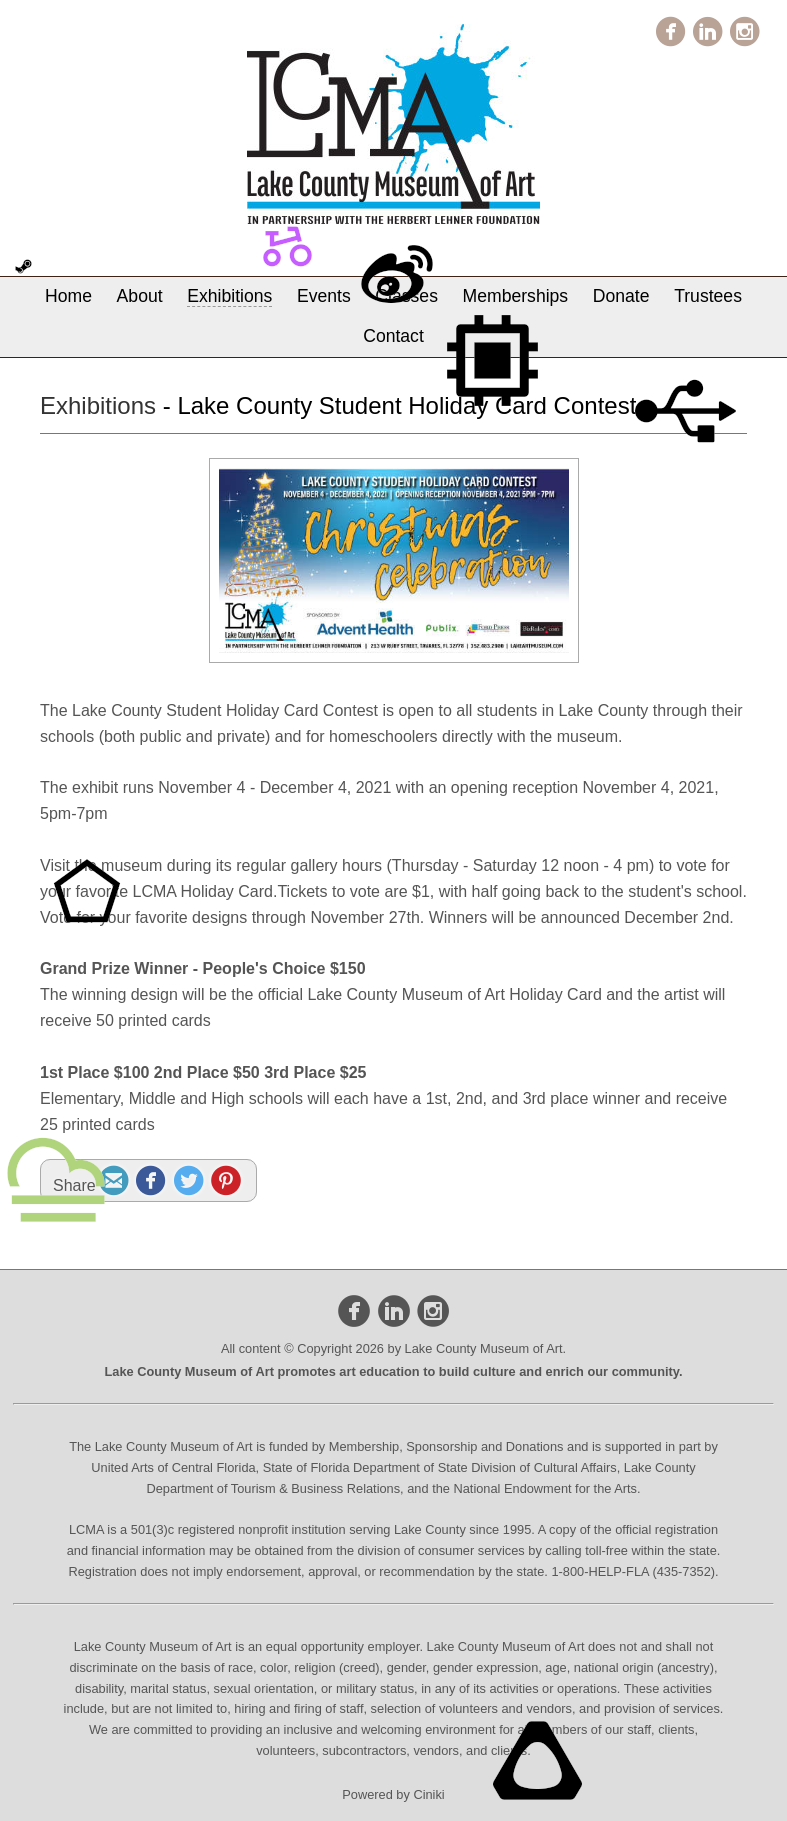 This screenshot has height=1821, width=787. What do you see at coordinates (537, 1760) in the screenshot?
I see `HTC Vive brand logo` at bounding box center [537, 1760].